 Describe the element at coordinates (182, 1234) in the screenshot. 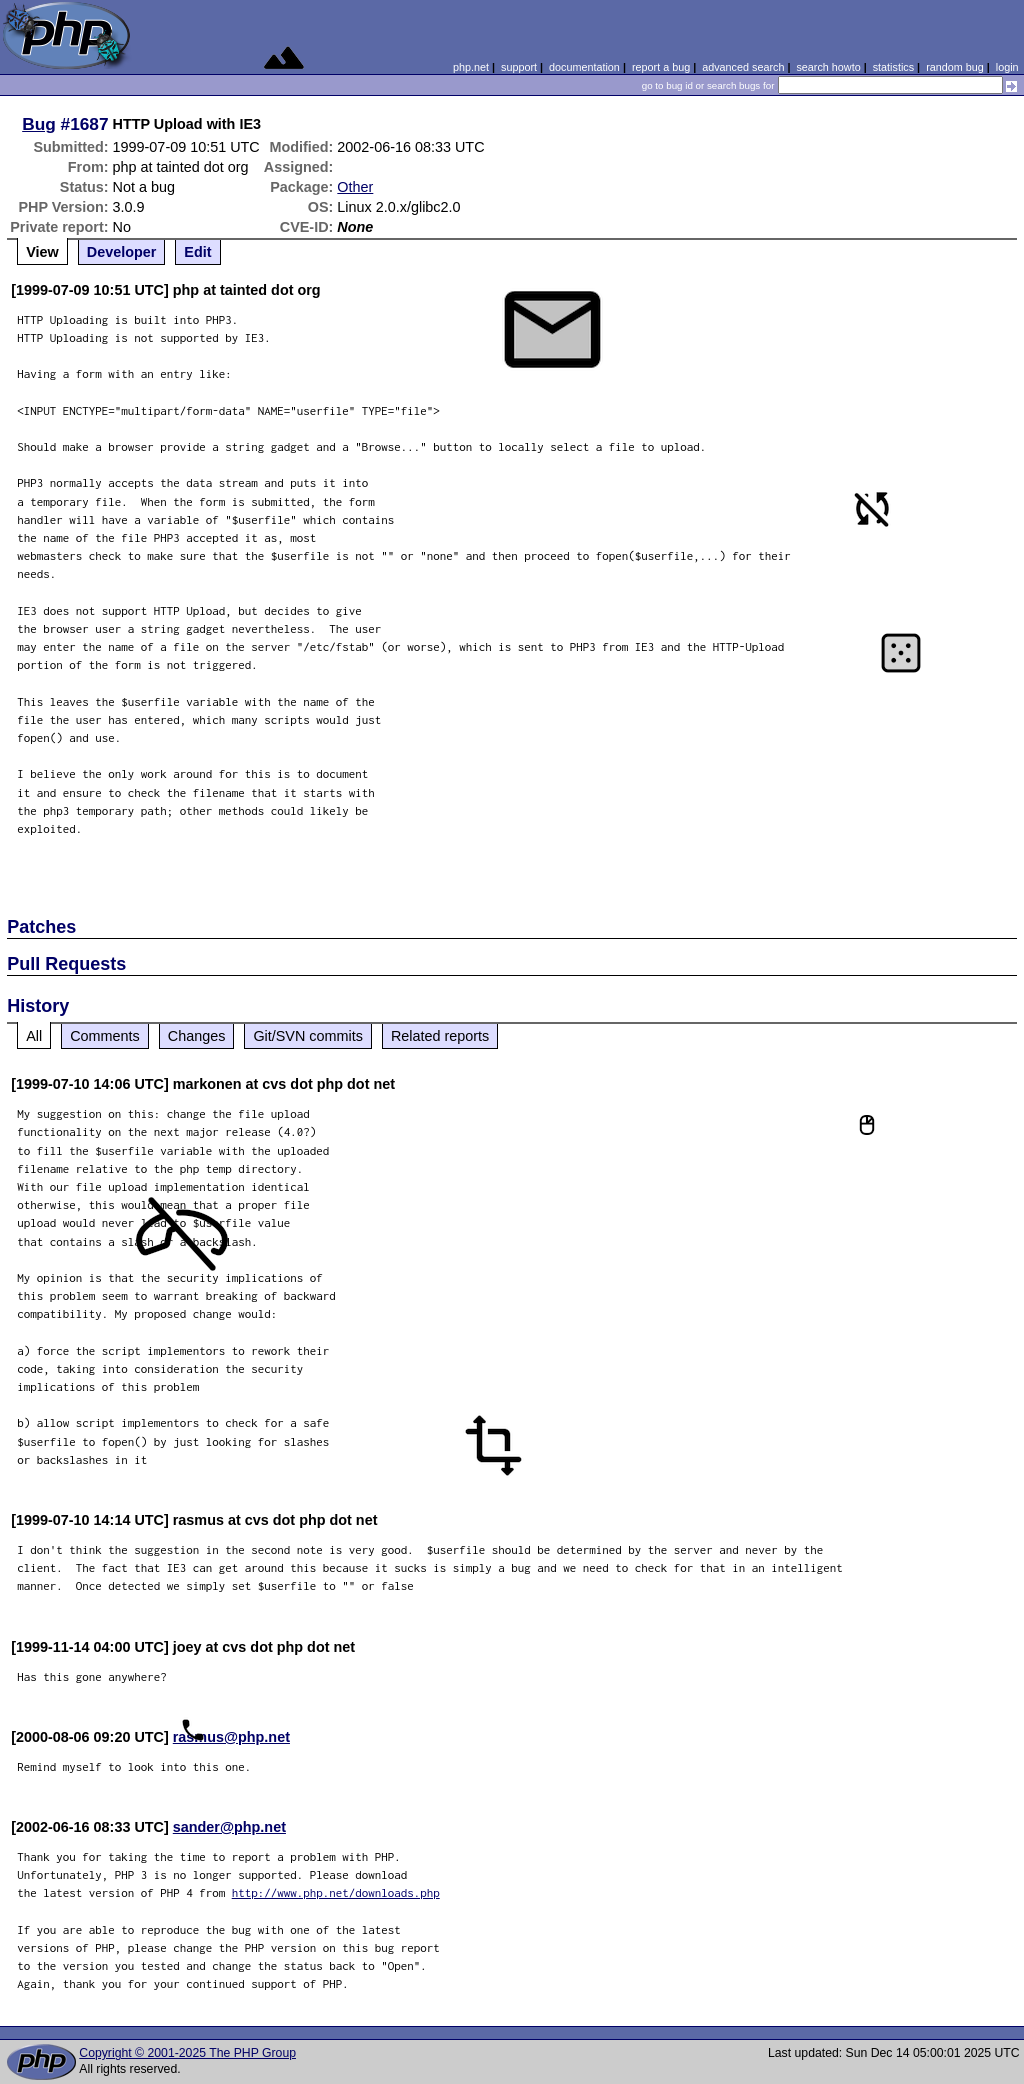

I see `end or decline a phone call` at that location.